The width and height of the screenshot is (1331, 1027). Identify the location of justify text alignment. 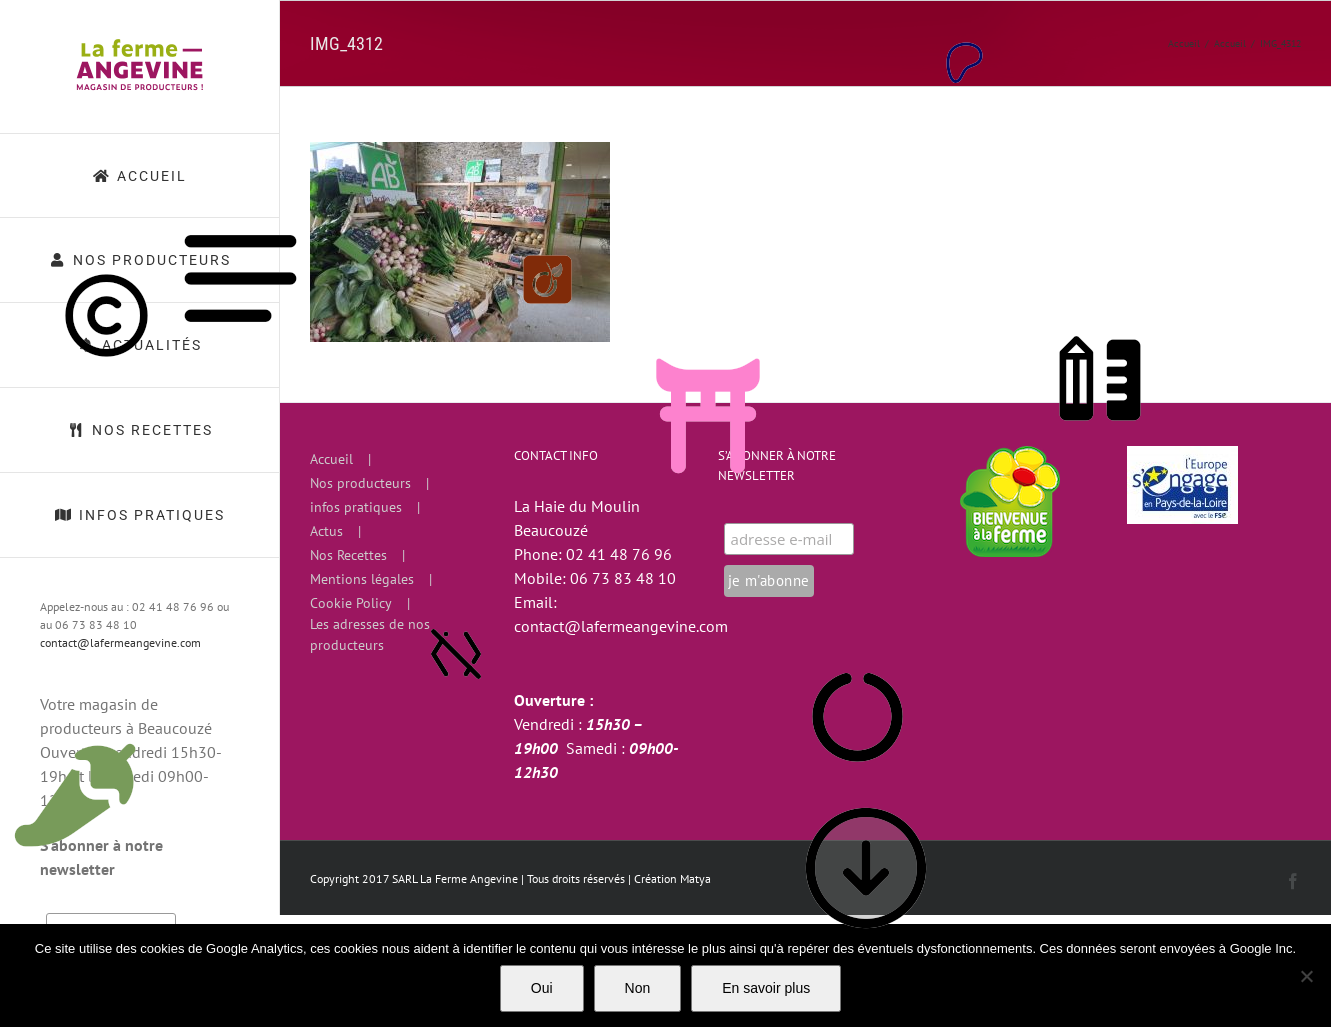
(240, 278).